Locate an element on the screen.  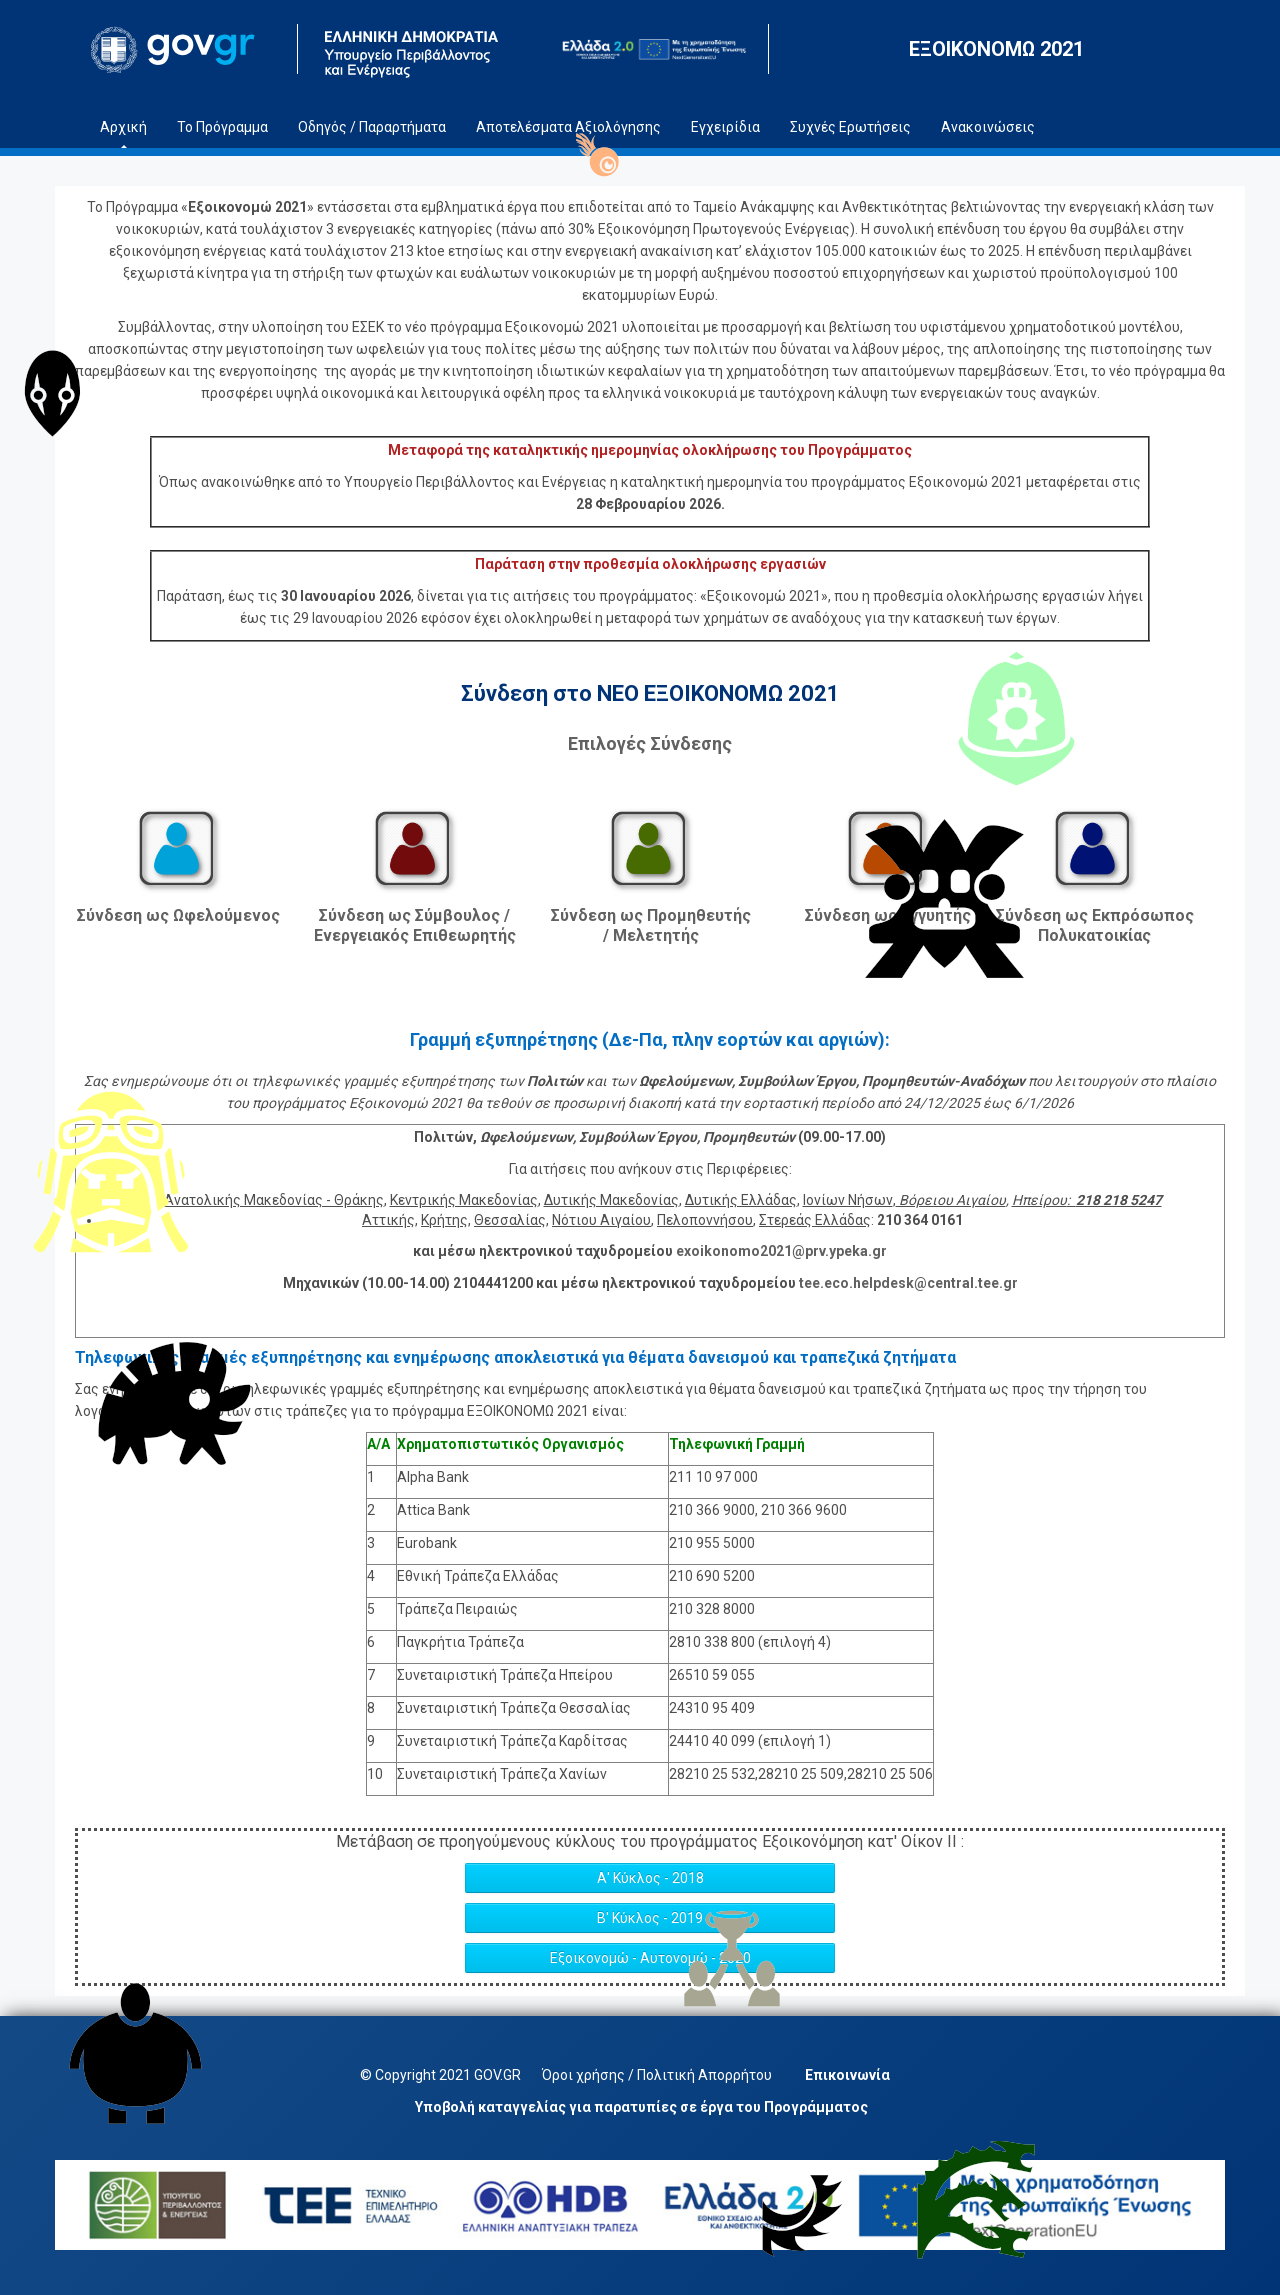
view champions or tournament winners is located at coordinates (732, 1957).